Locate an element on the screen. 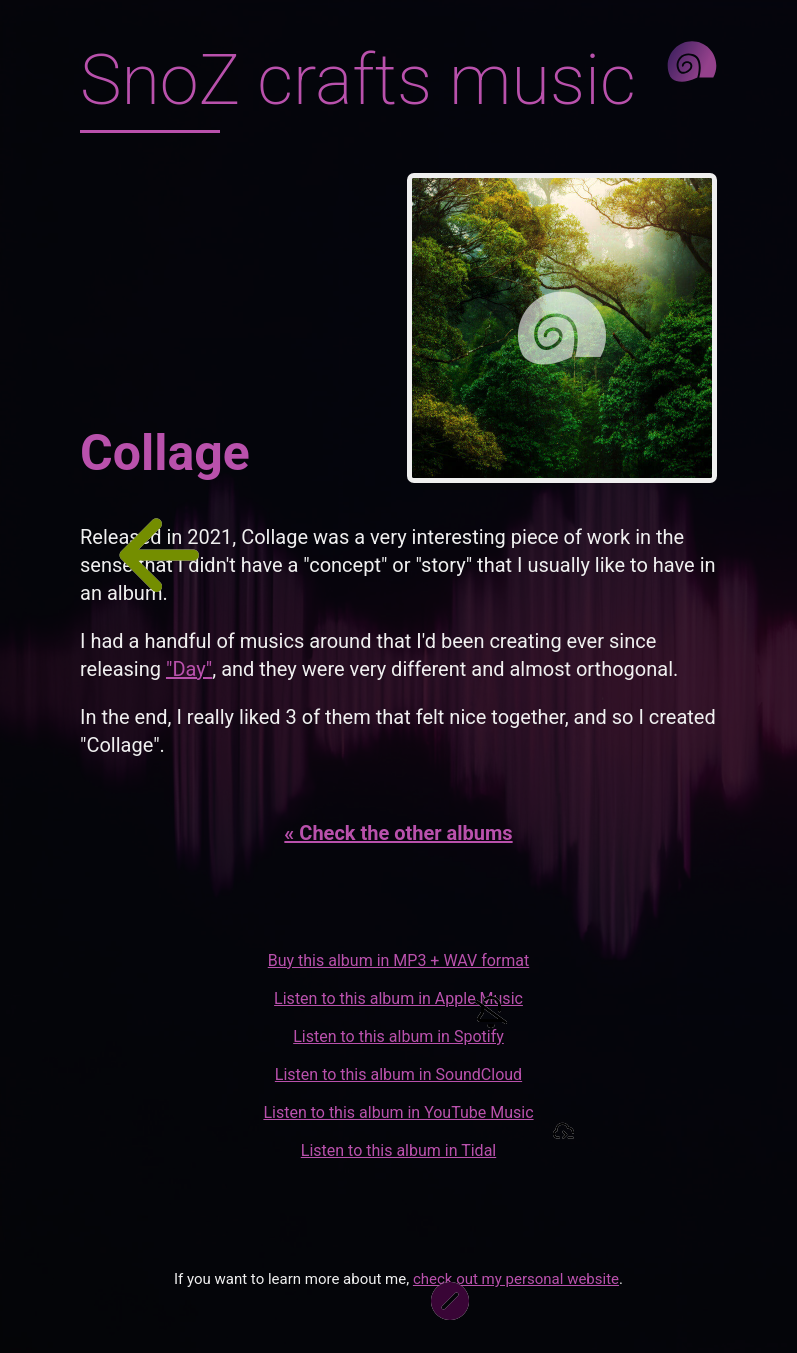 The width and height of the screenshot is (797, 1353). access cloud-based AI agent or assistant is located at coordinates (563, 1131).